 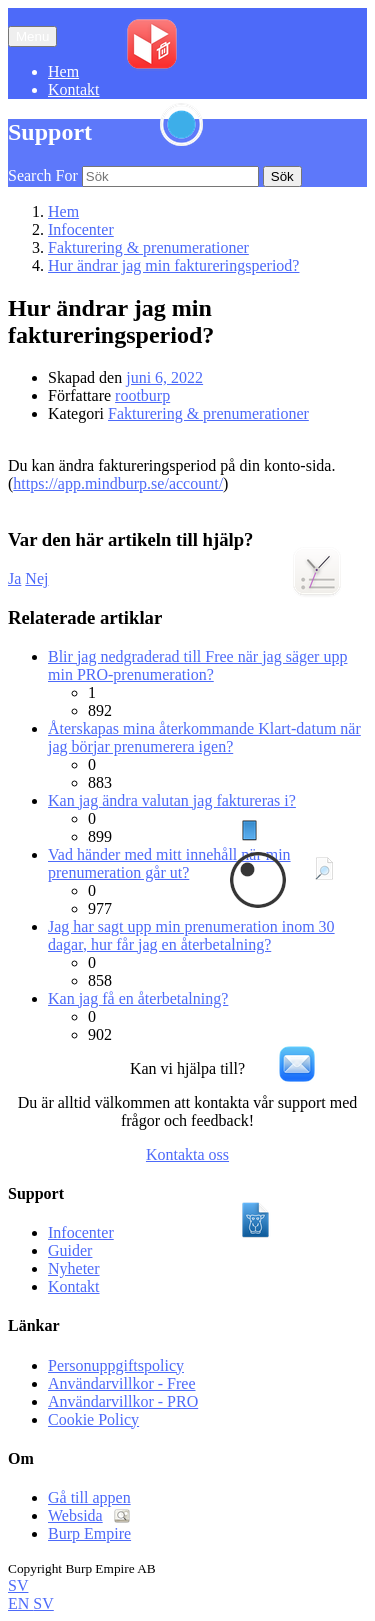 I want to click on open clockworks or timer application, so click(x=258, y=880).